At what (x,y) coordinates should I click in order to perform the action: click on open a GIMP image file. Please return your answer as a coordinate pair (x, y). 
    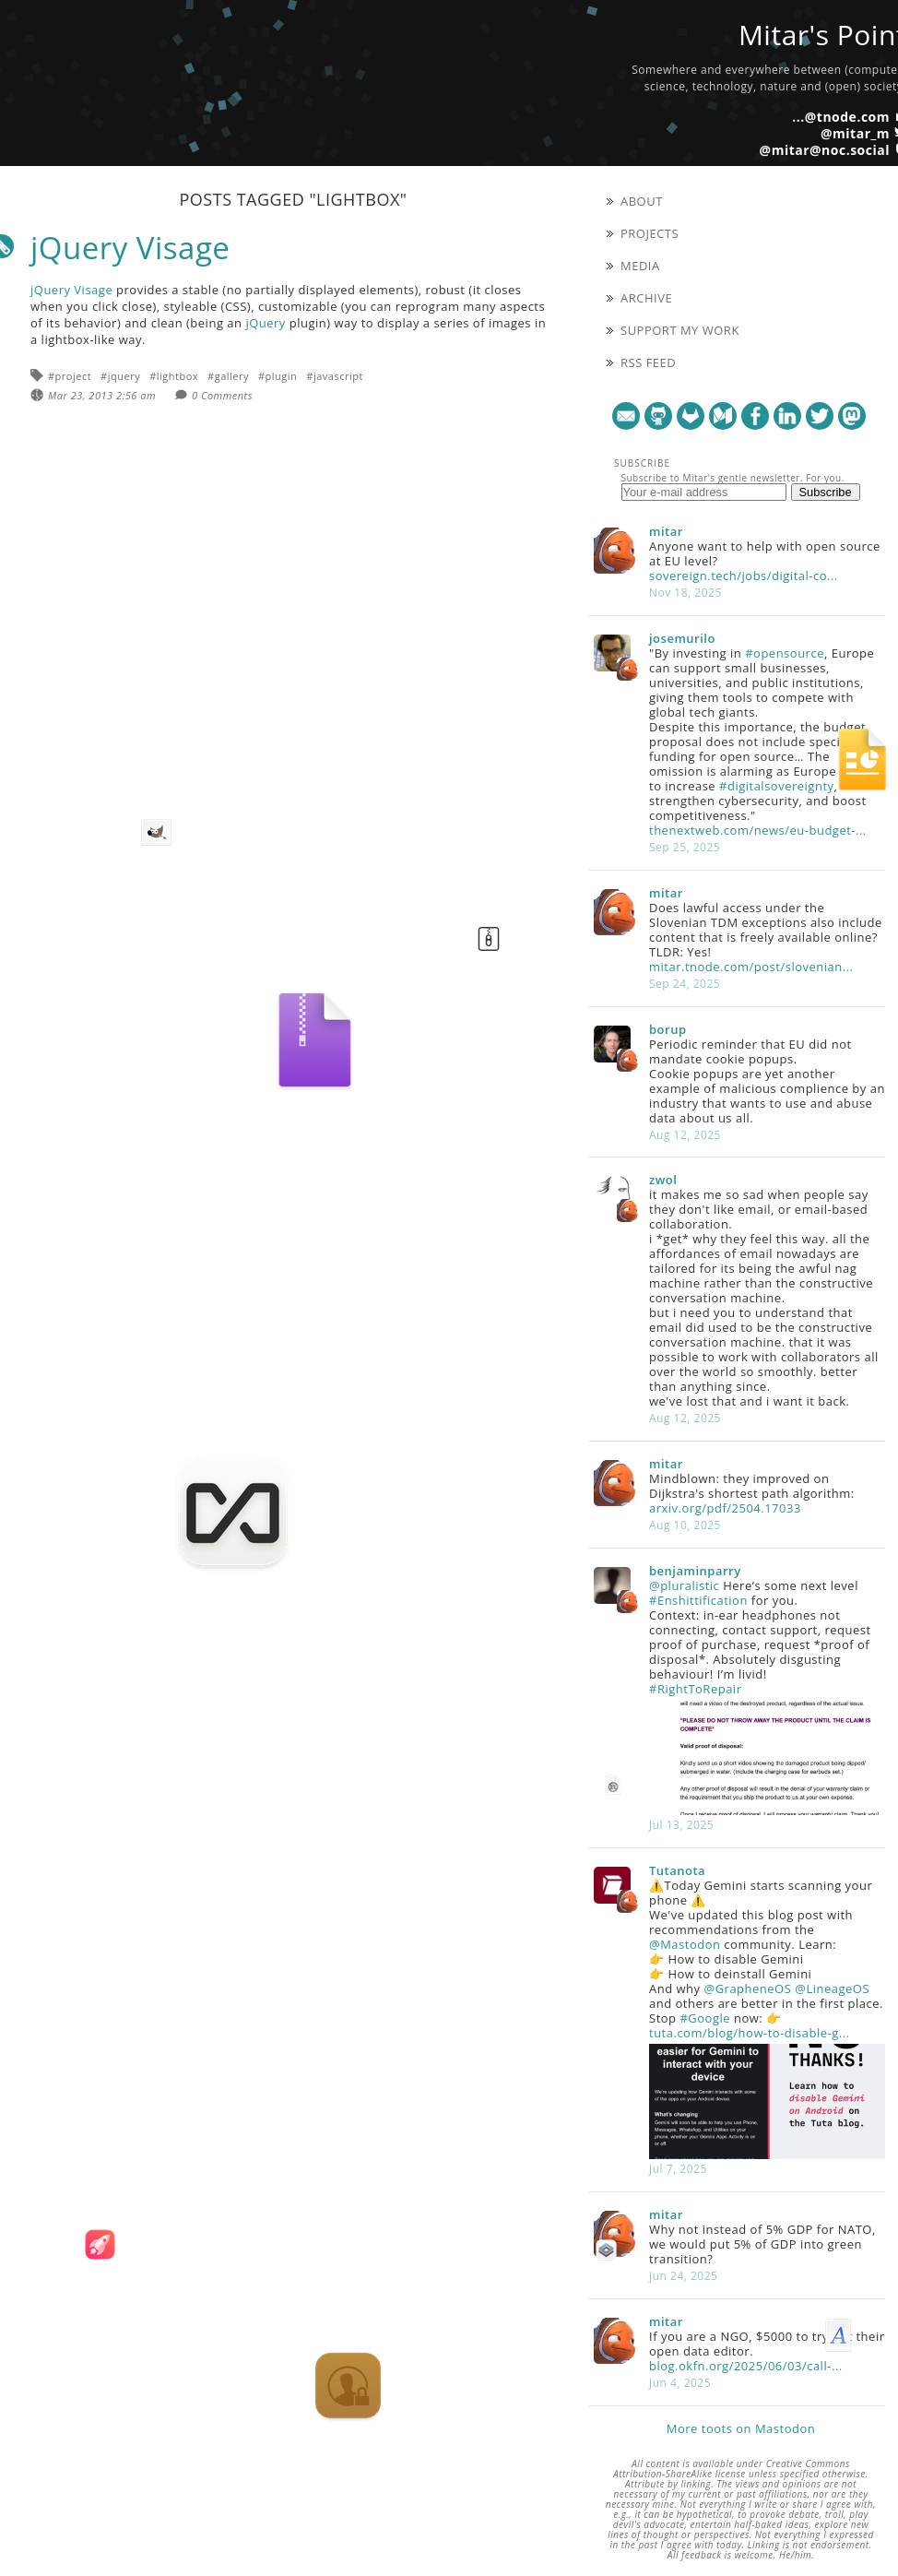
    Looking at the image, I should click on (156, 831).